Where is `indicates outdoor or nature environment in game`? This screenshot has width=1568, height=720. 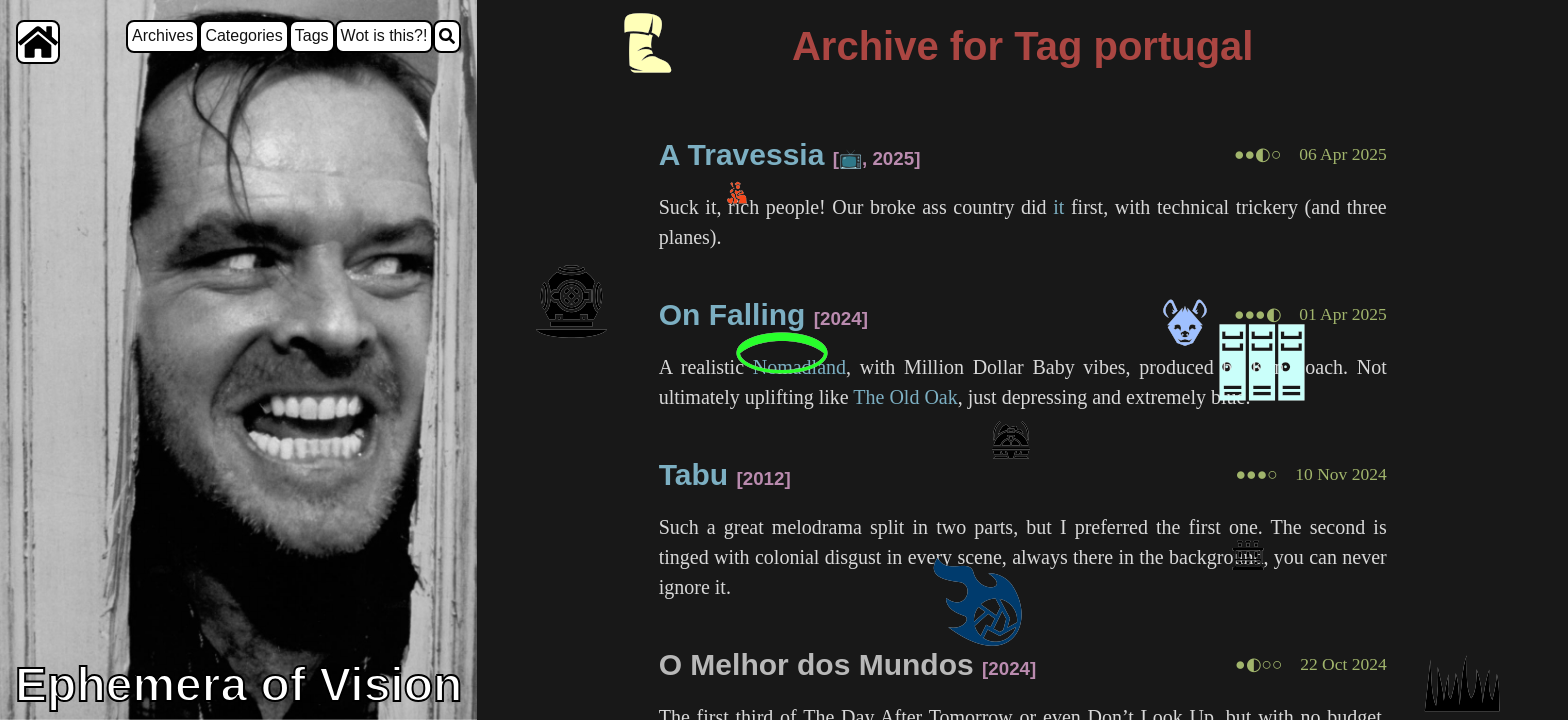 indicates outdoor or nature environment in game is located at coordinates (1462, 674).